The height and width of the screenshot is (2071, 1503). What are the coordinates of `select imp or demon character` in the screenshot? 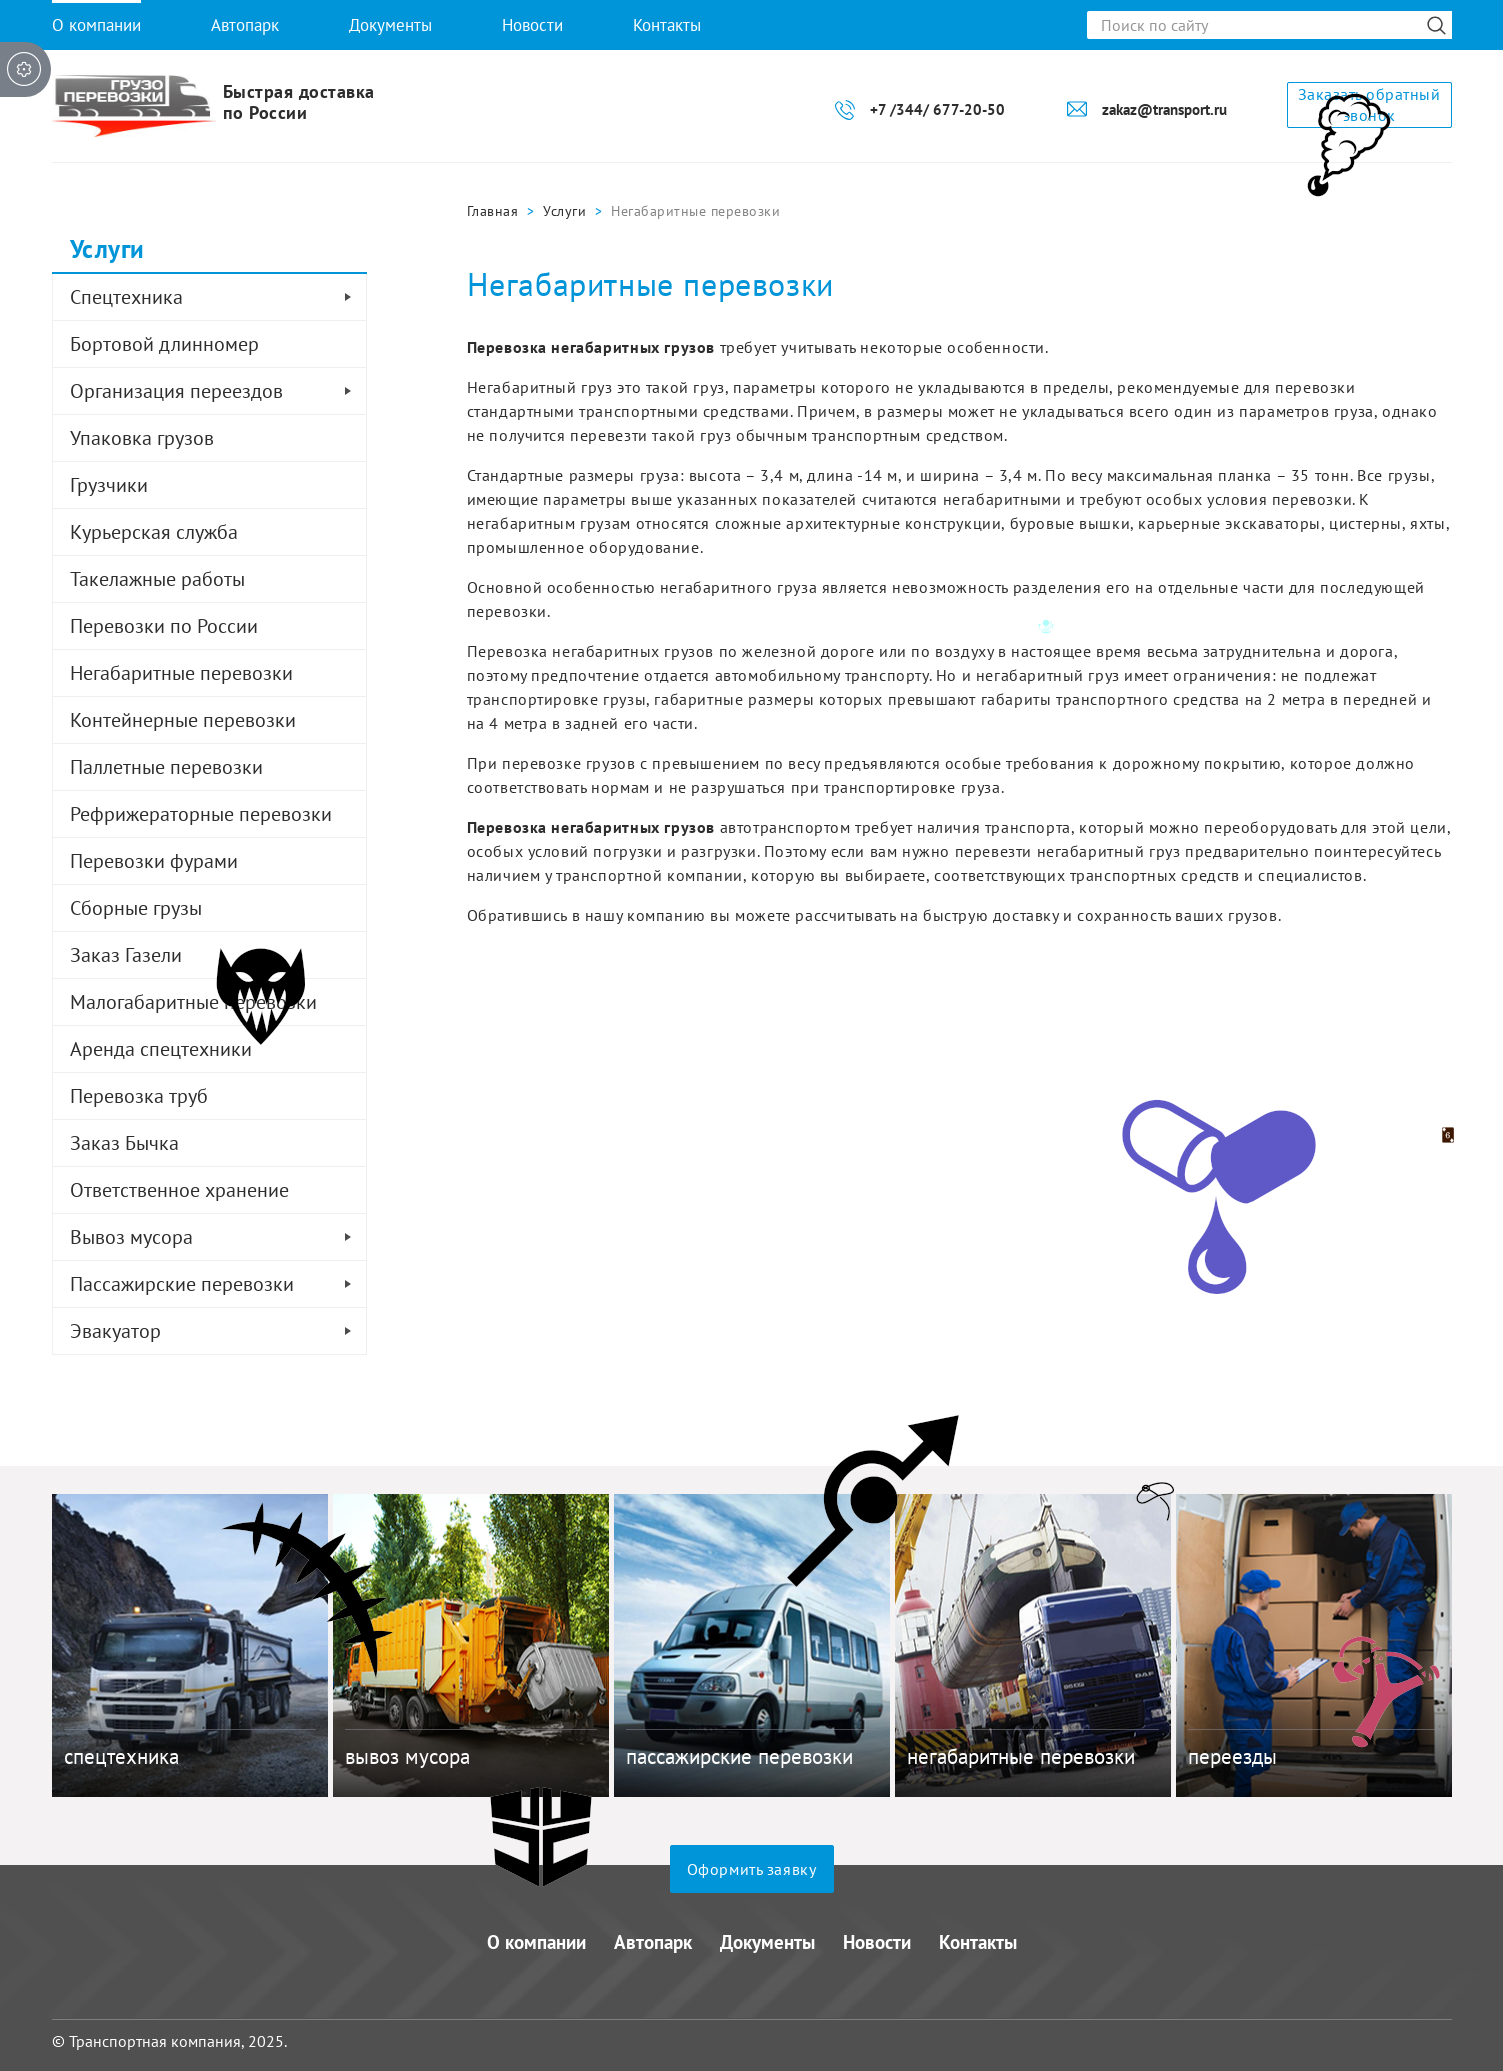 It's located at (260, 996).